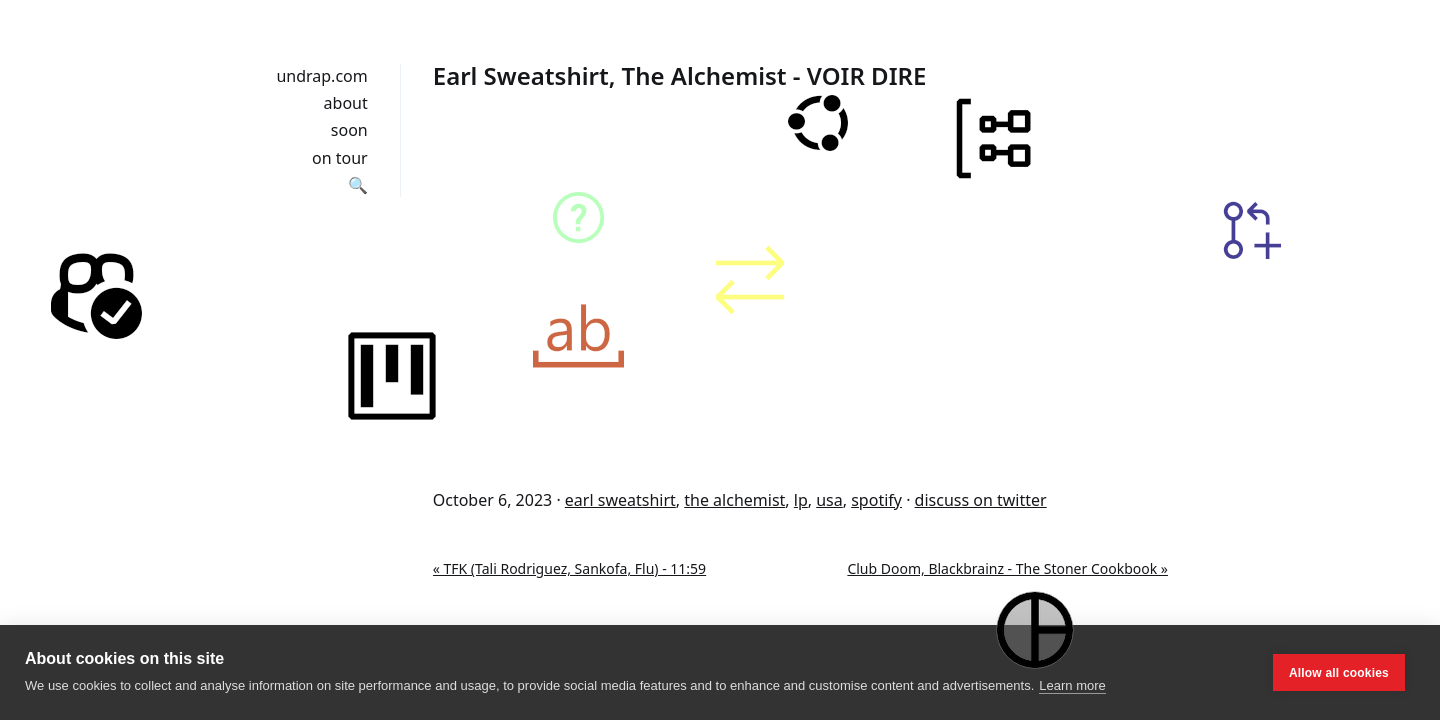 This screenshot has width=1440, height=720. Describe the element at coordinates (392, 376) in the screenshot. I see `open project panel` at that location.